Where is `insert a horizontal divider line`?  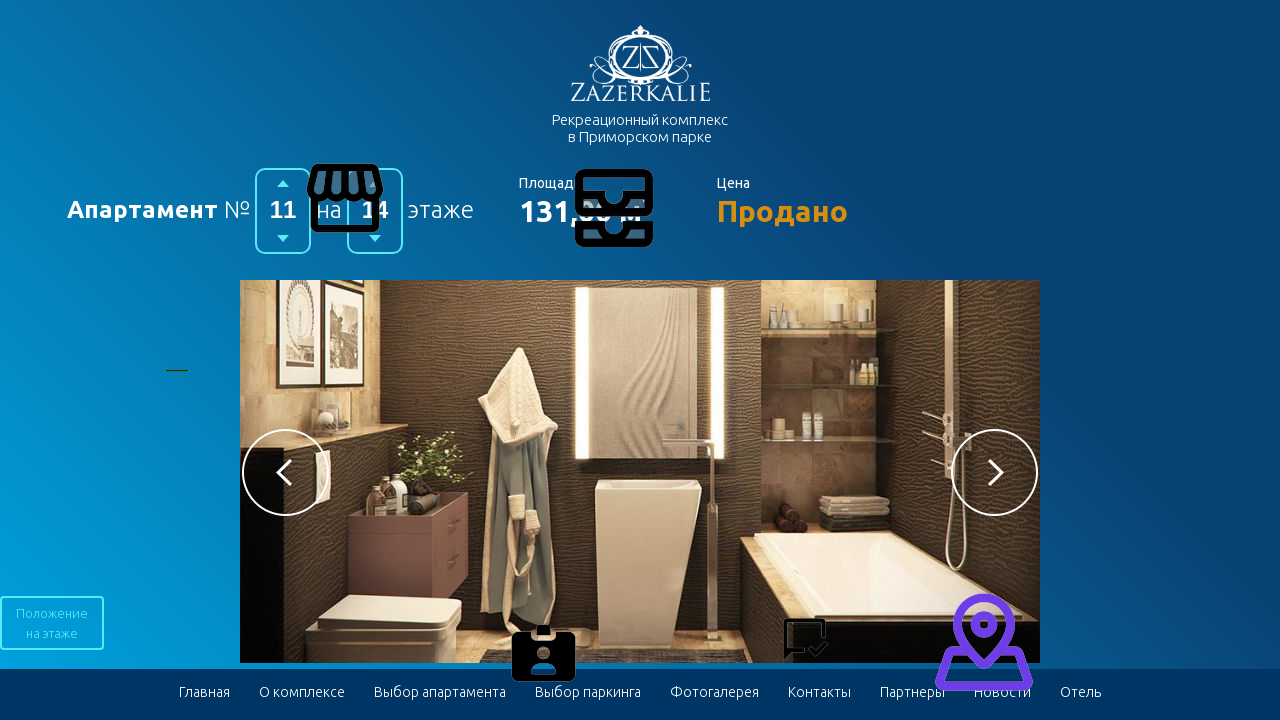 insert a horizontal divider line is located at coordinates (177, 370).